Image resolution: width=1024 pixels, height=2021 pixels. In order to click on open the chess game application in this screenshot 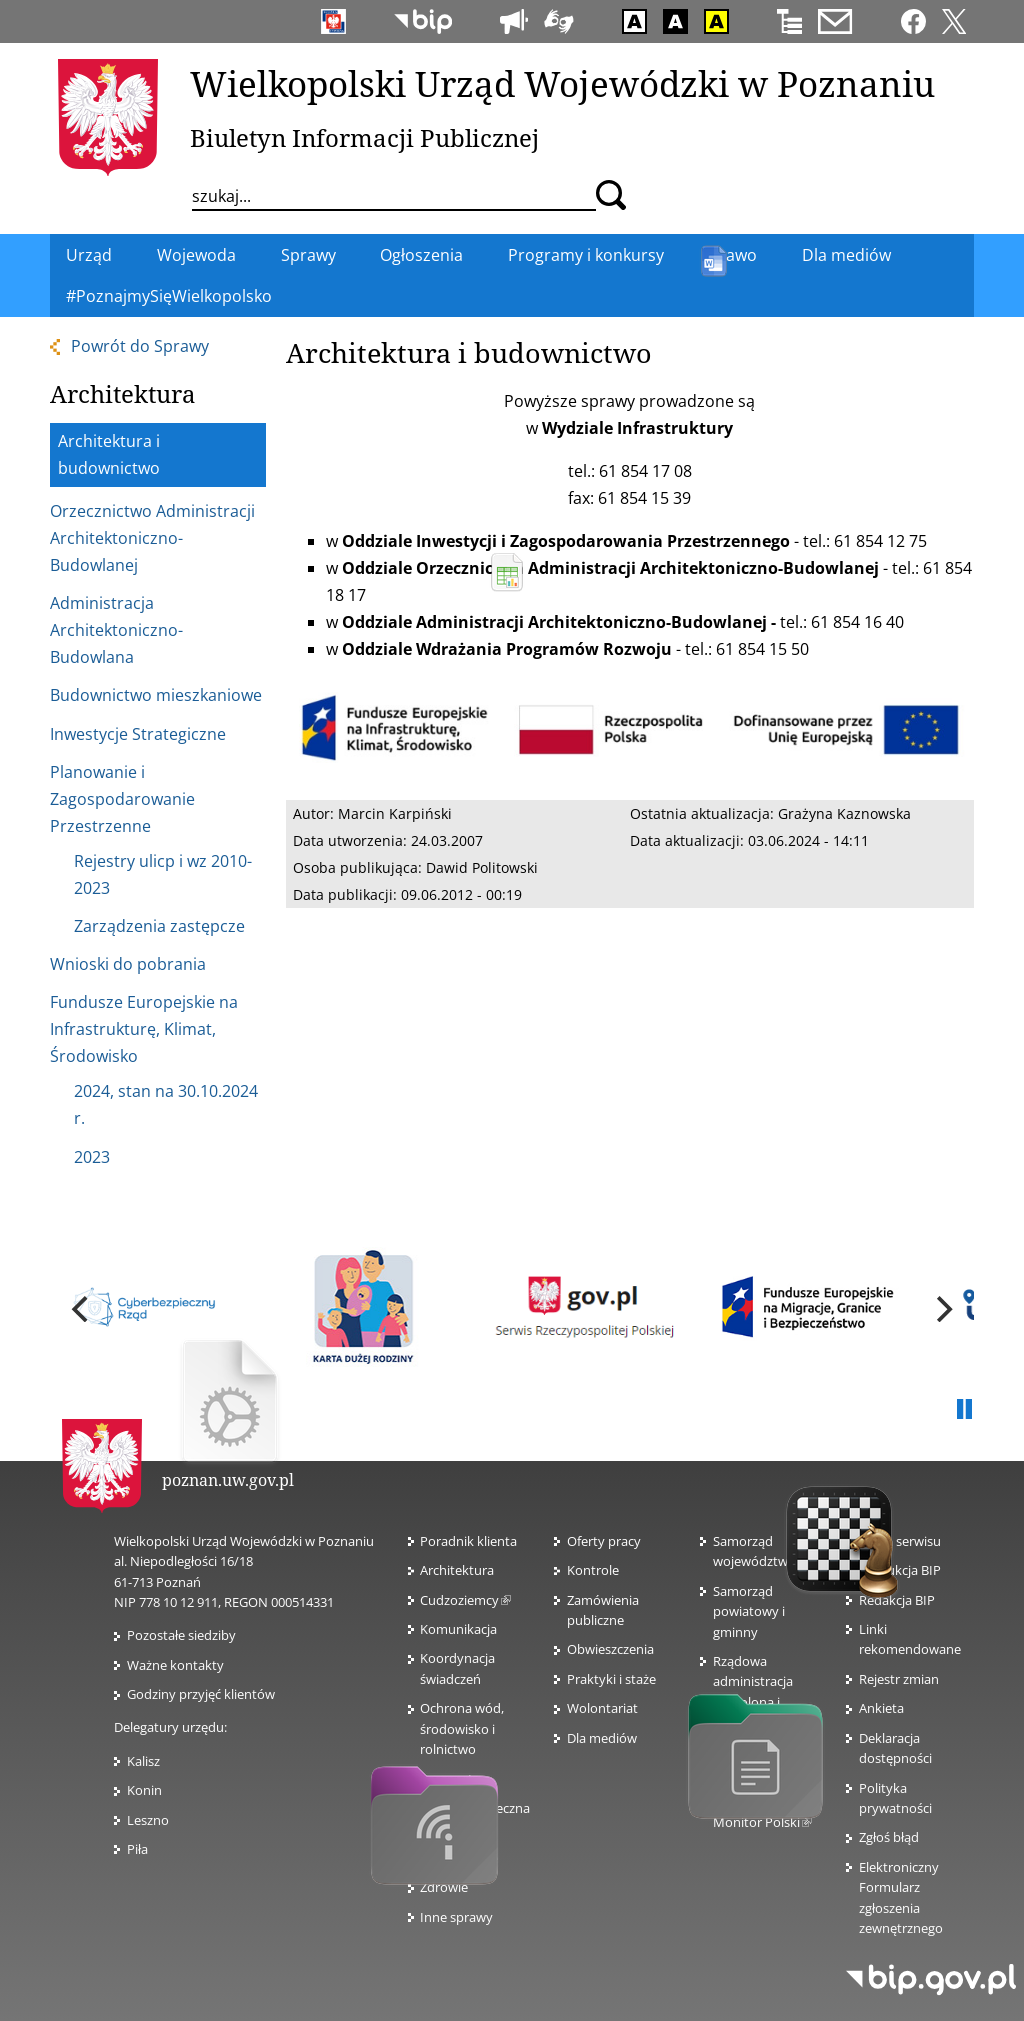, I will do `click(839, 1539)`.